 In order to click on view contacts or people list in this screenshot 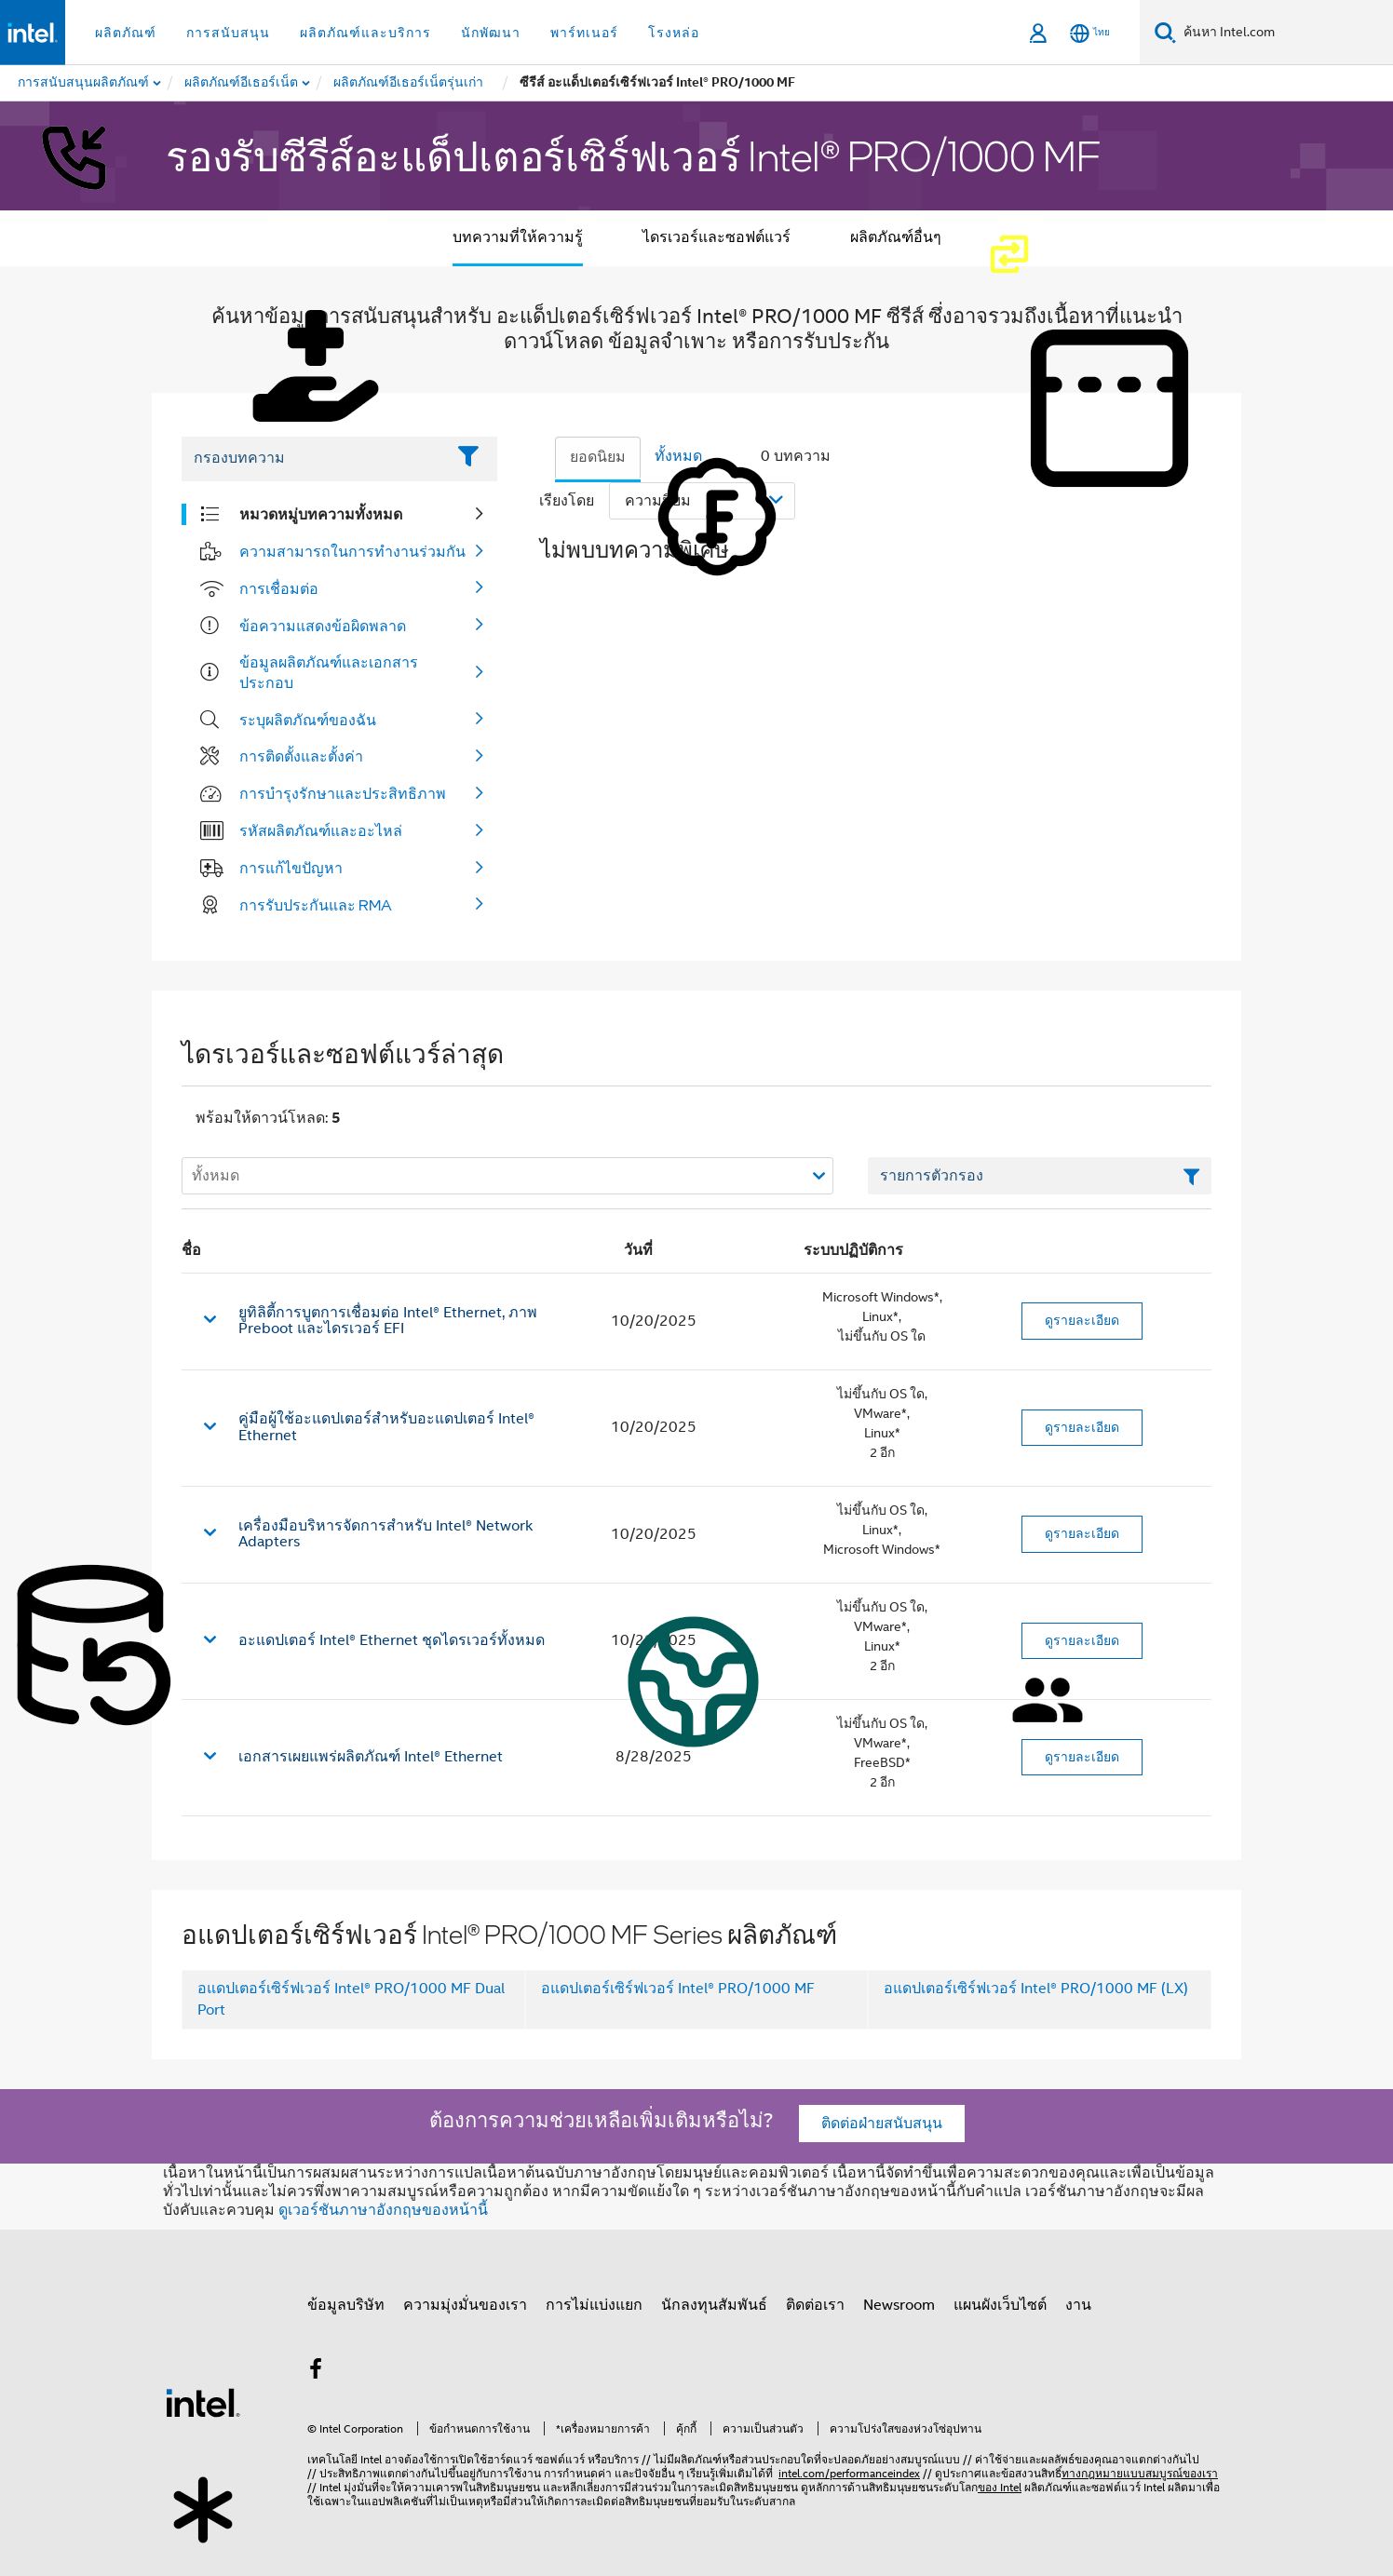, I will do `click(1048, 1700)`.